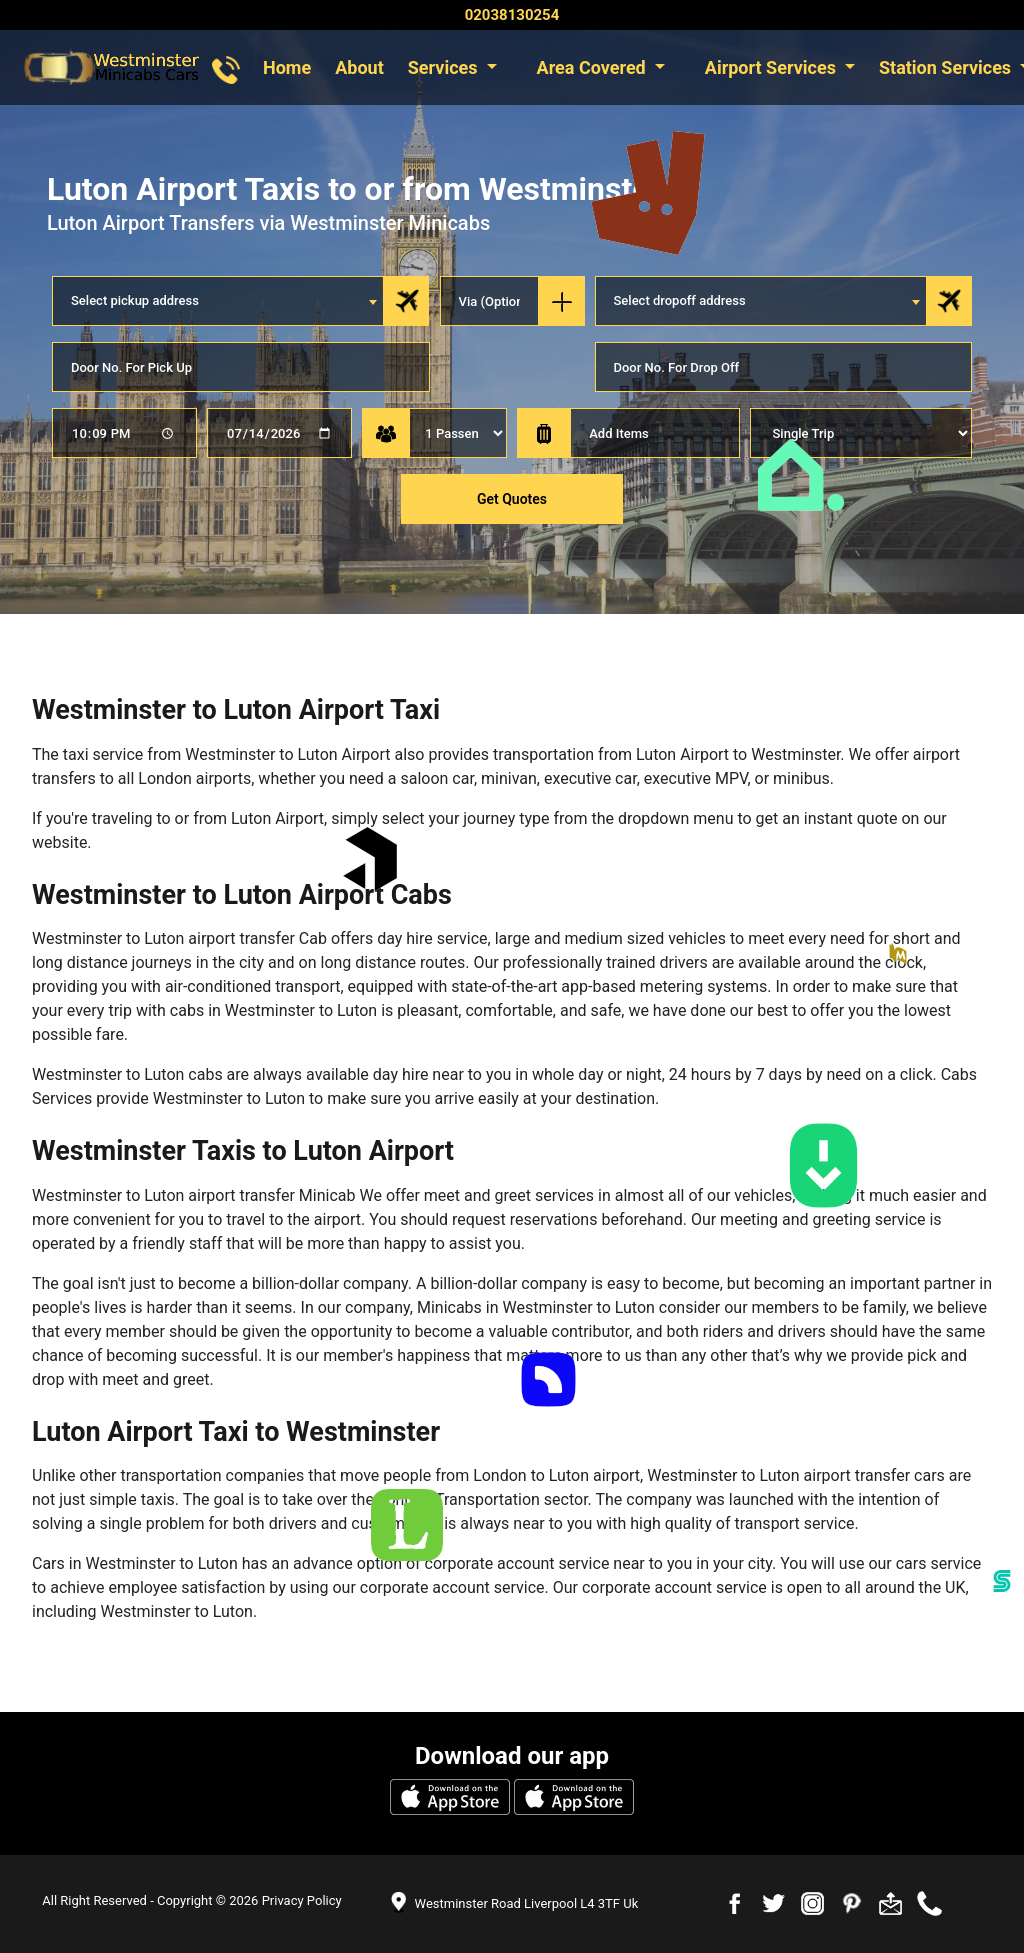  Describe the element at coordinates (1002, 1581) in the screenshot. I see `sega brand logo` at that location.